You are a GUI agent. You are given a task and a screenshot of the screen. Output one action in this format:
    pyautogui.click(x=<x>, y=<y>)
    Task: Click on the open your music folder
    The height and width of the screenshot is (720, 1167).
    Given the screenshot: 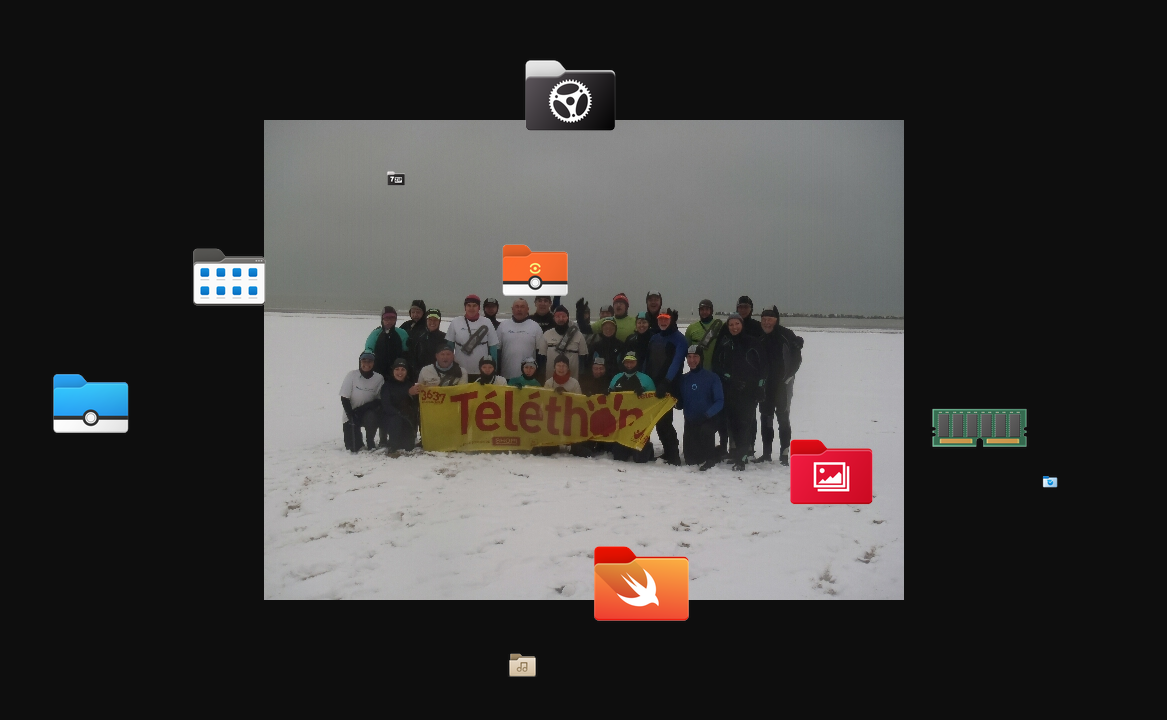 What is the action you would take?
    pyautogui.click(x=522, y=666)
    